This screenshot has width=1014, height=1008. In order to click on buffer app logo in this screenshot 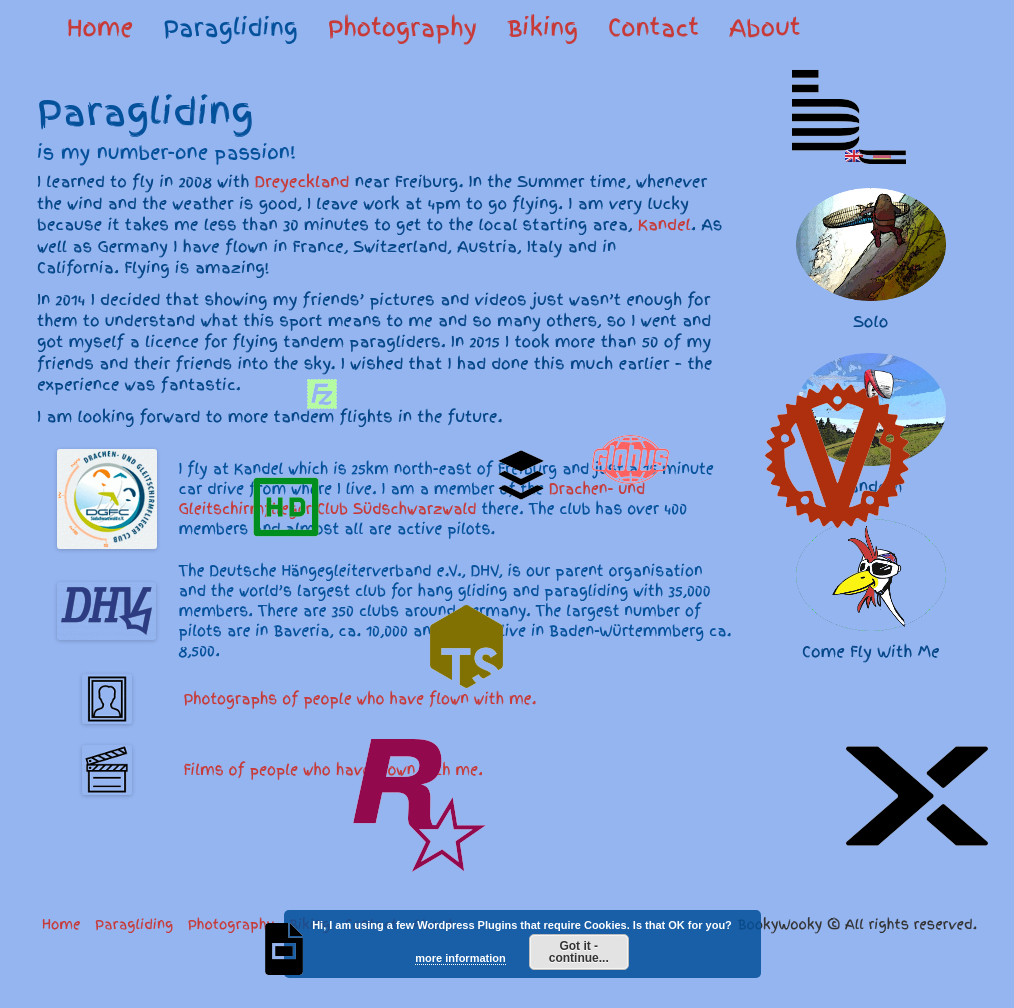, I will do `click(521, 475)`.